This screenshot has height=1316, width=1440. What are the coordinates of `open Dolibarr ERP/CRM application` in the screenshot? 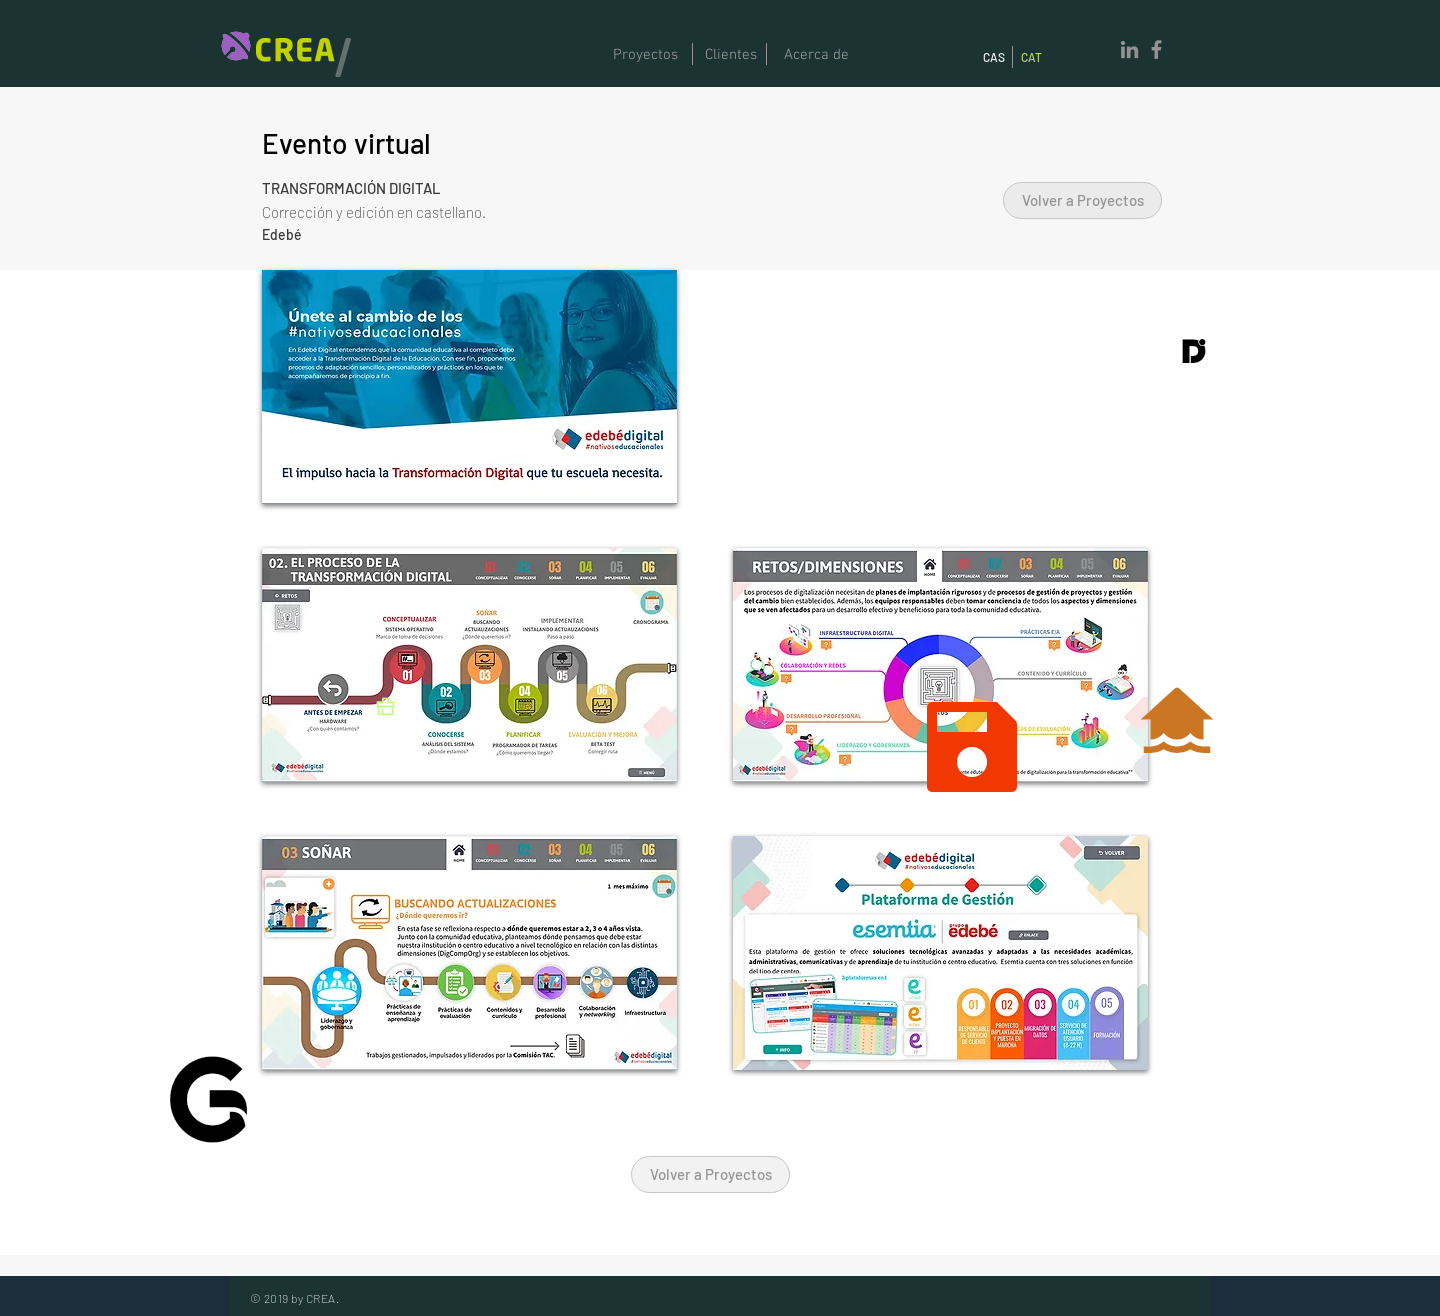 It's located at (1194, 351).